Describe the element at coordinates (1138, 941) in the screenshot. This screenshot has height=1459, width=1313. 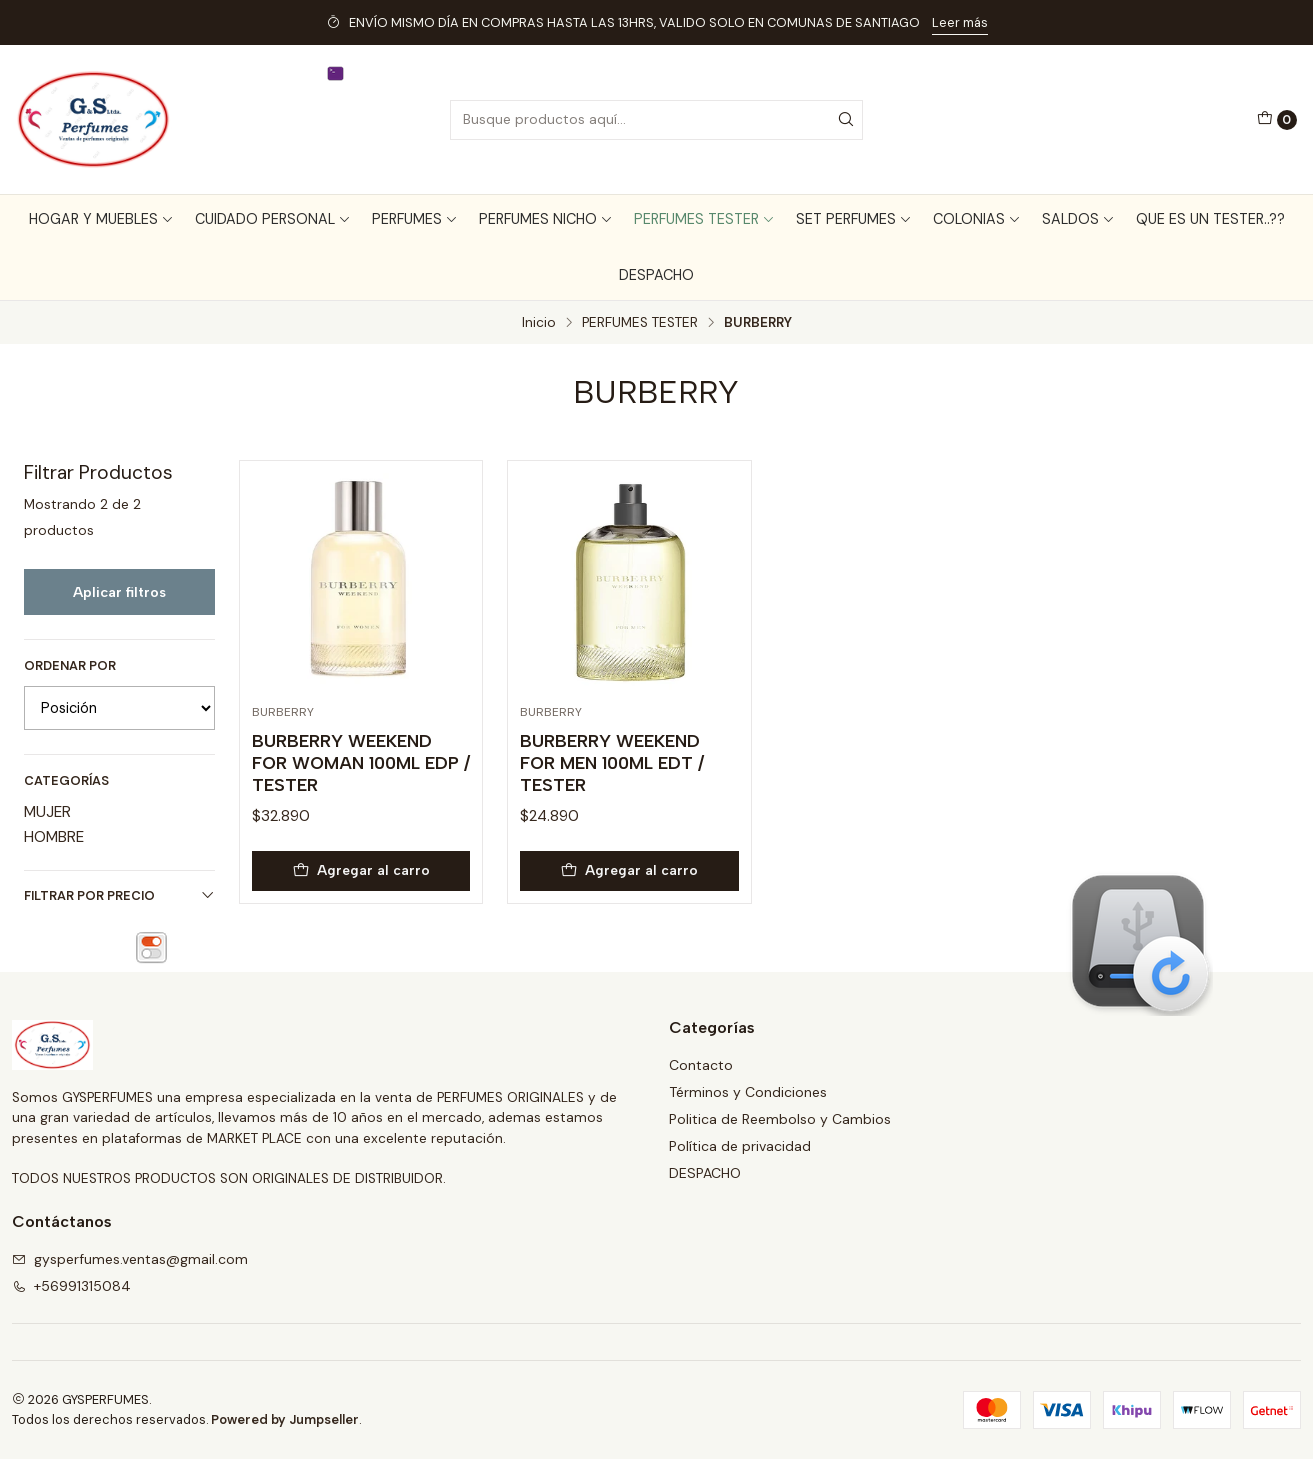
I see `format or erase a USB drive` at that location.